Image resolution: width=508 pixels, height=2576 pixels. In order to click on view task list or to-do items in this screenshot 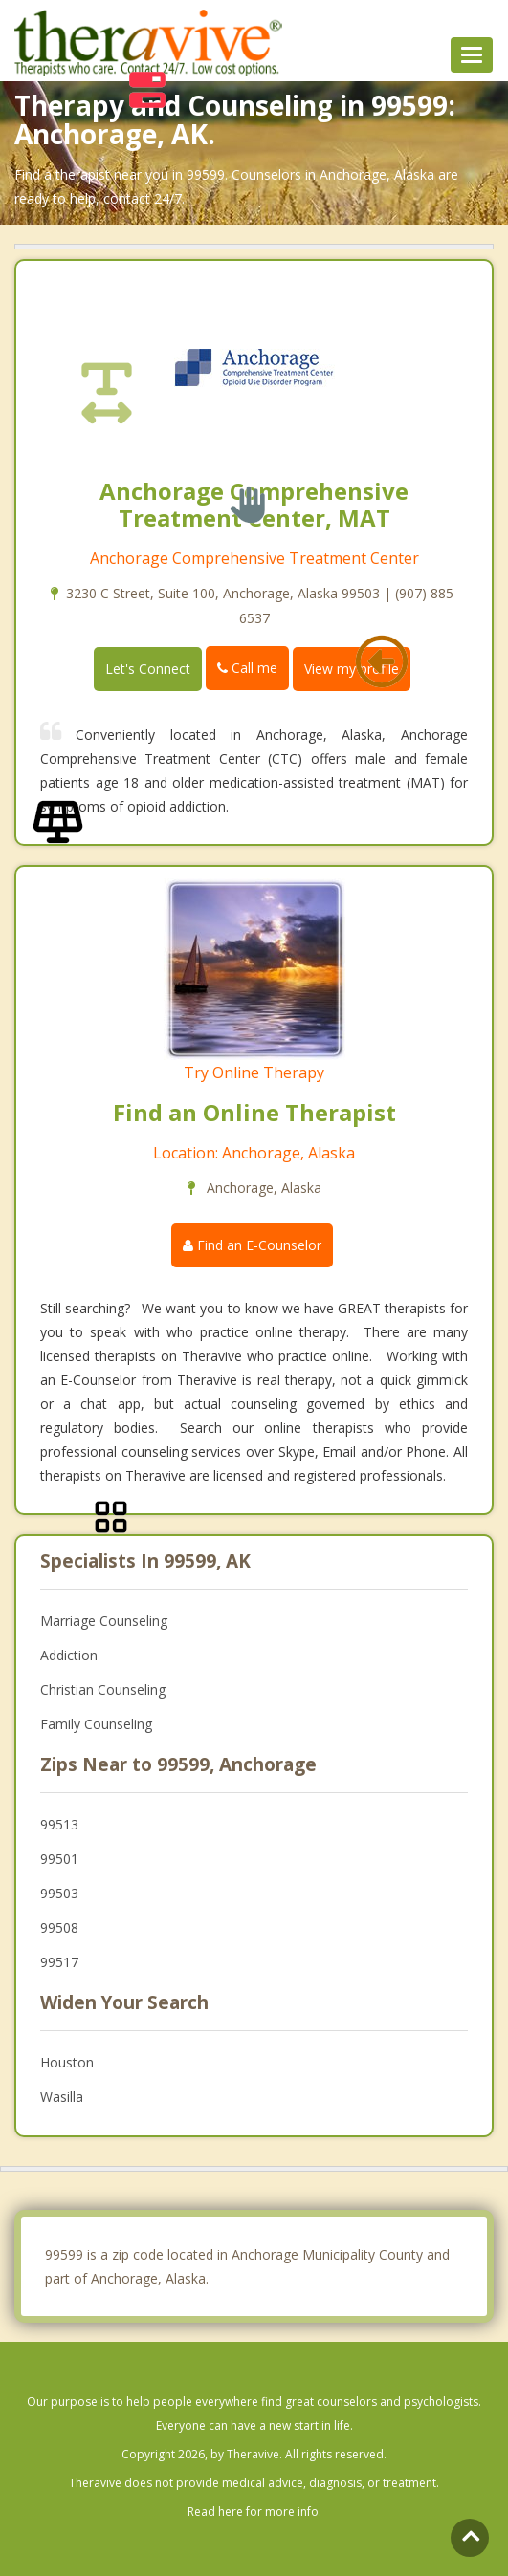, I will do `click(147, 90)`.